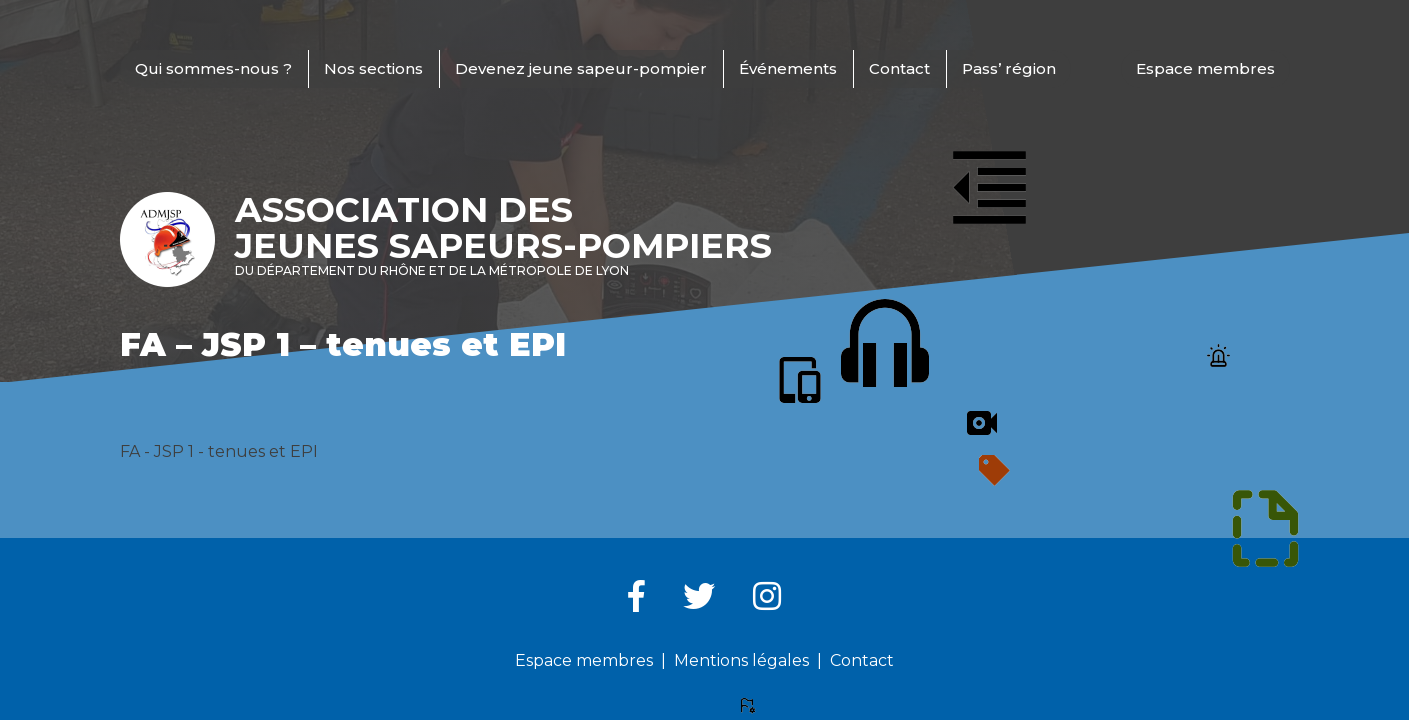 Image resolution: width=1409 pixels, height=720 pixels. I want to click on decrease text indentation, so click(989, 187).